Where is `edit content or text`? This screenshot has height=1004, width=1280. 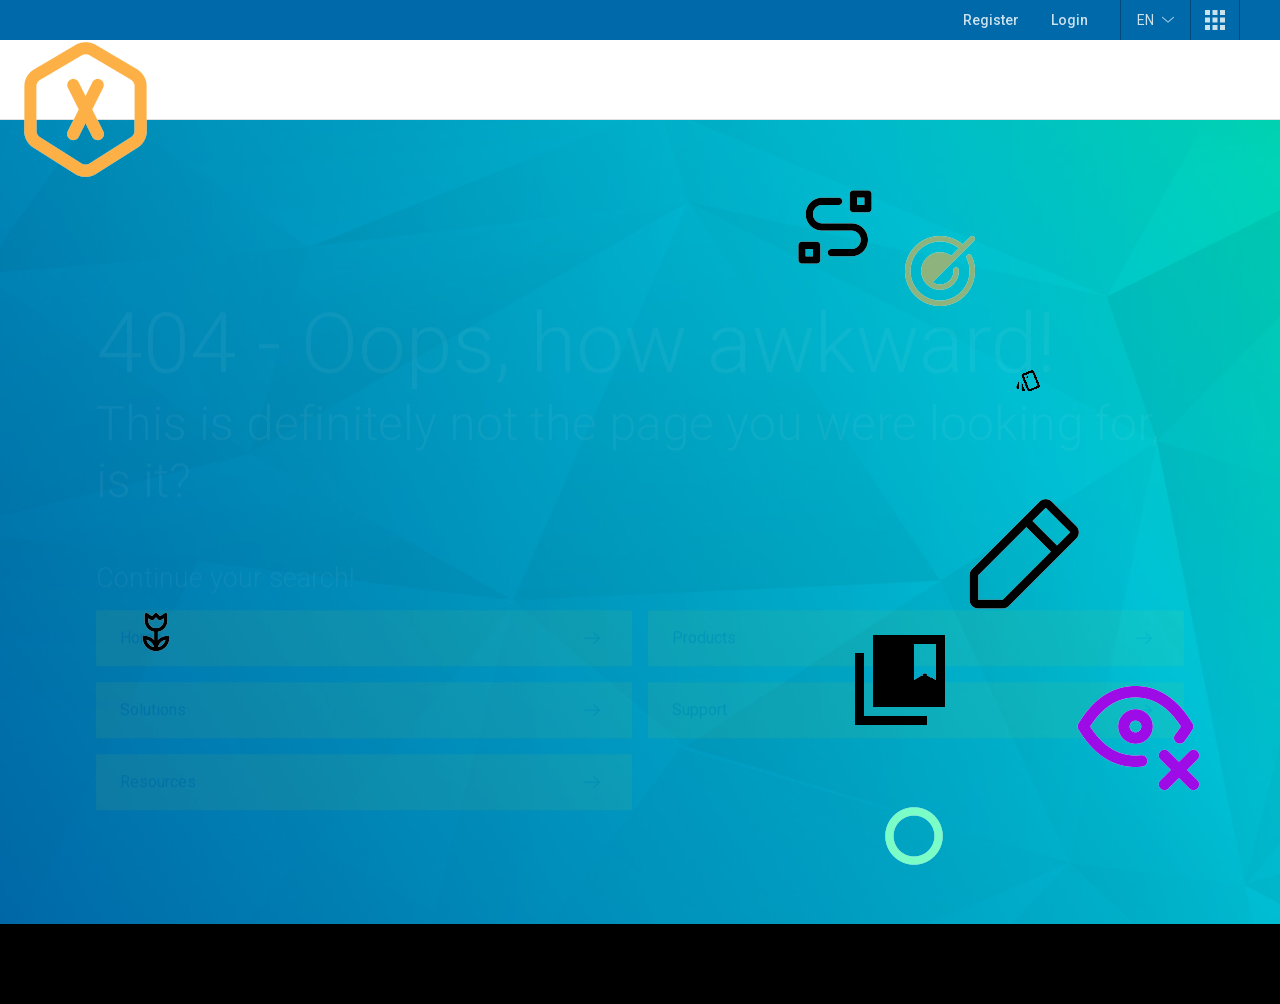
edit content or text is located at coordinates (1022, 556).